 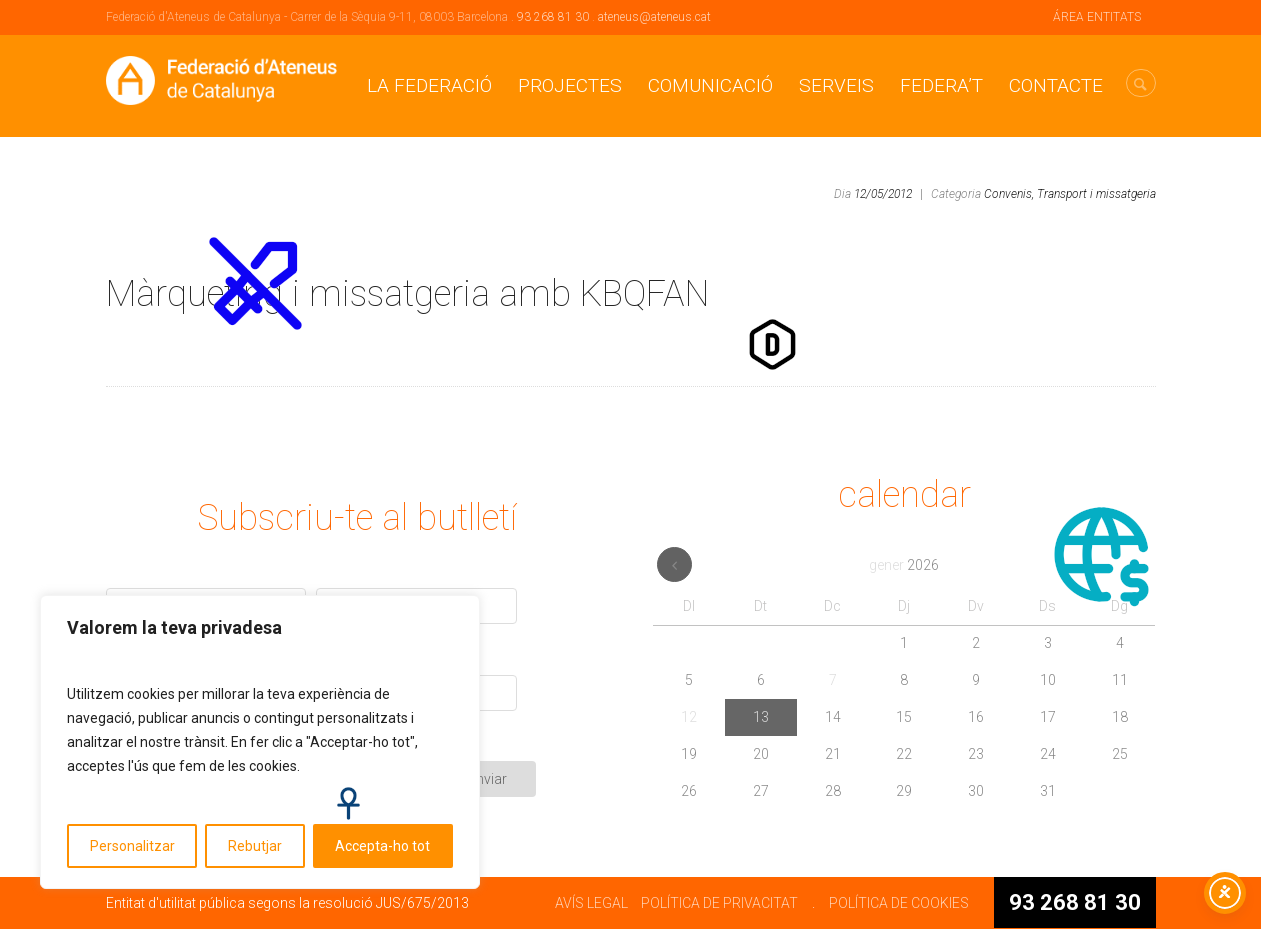 I want to click on symbol representing life or immortality, so click(x=348, y=803).